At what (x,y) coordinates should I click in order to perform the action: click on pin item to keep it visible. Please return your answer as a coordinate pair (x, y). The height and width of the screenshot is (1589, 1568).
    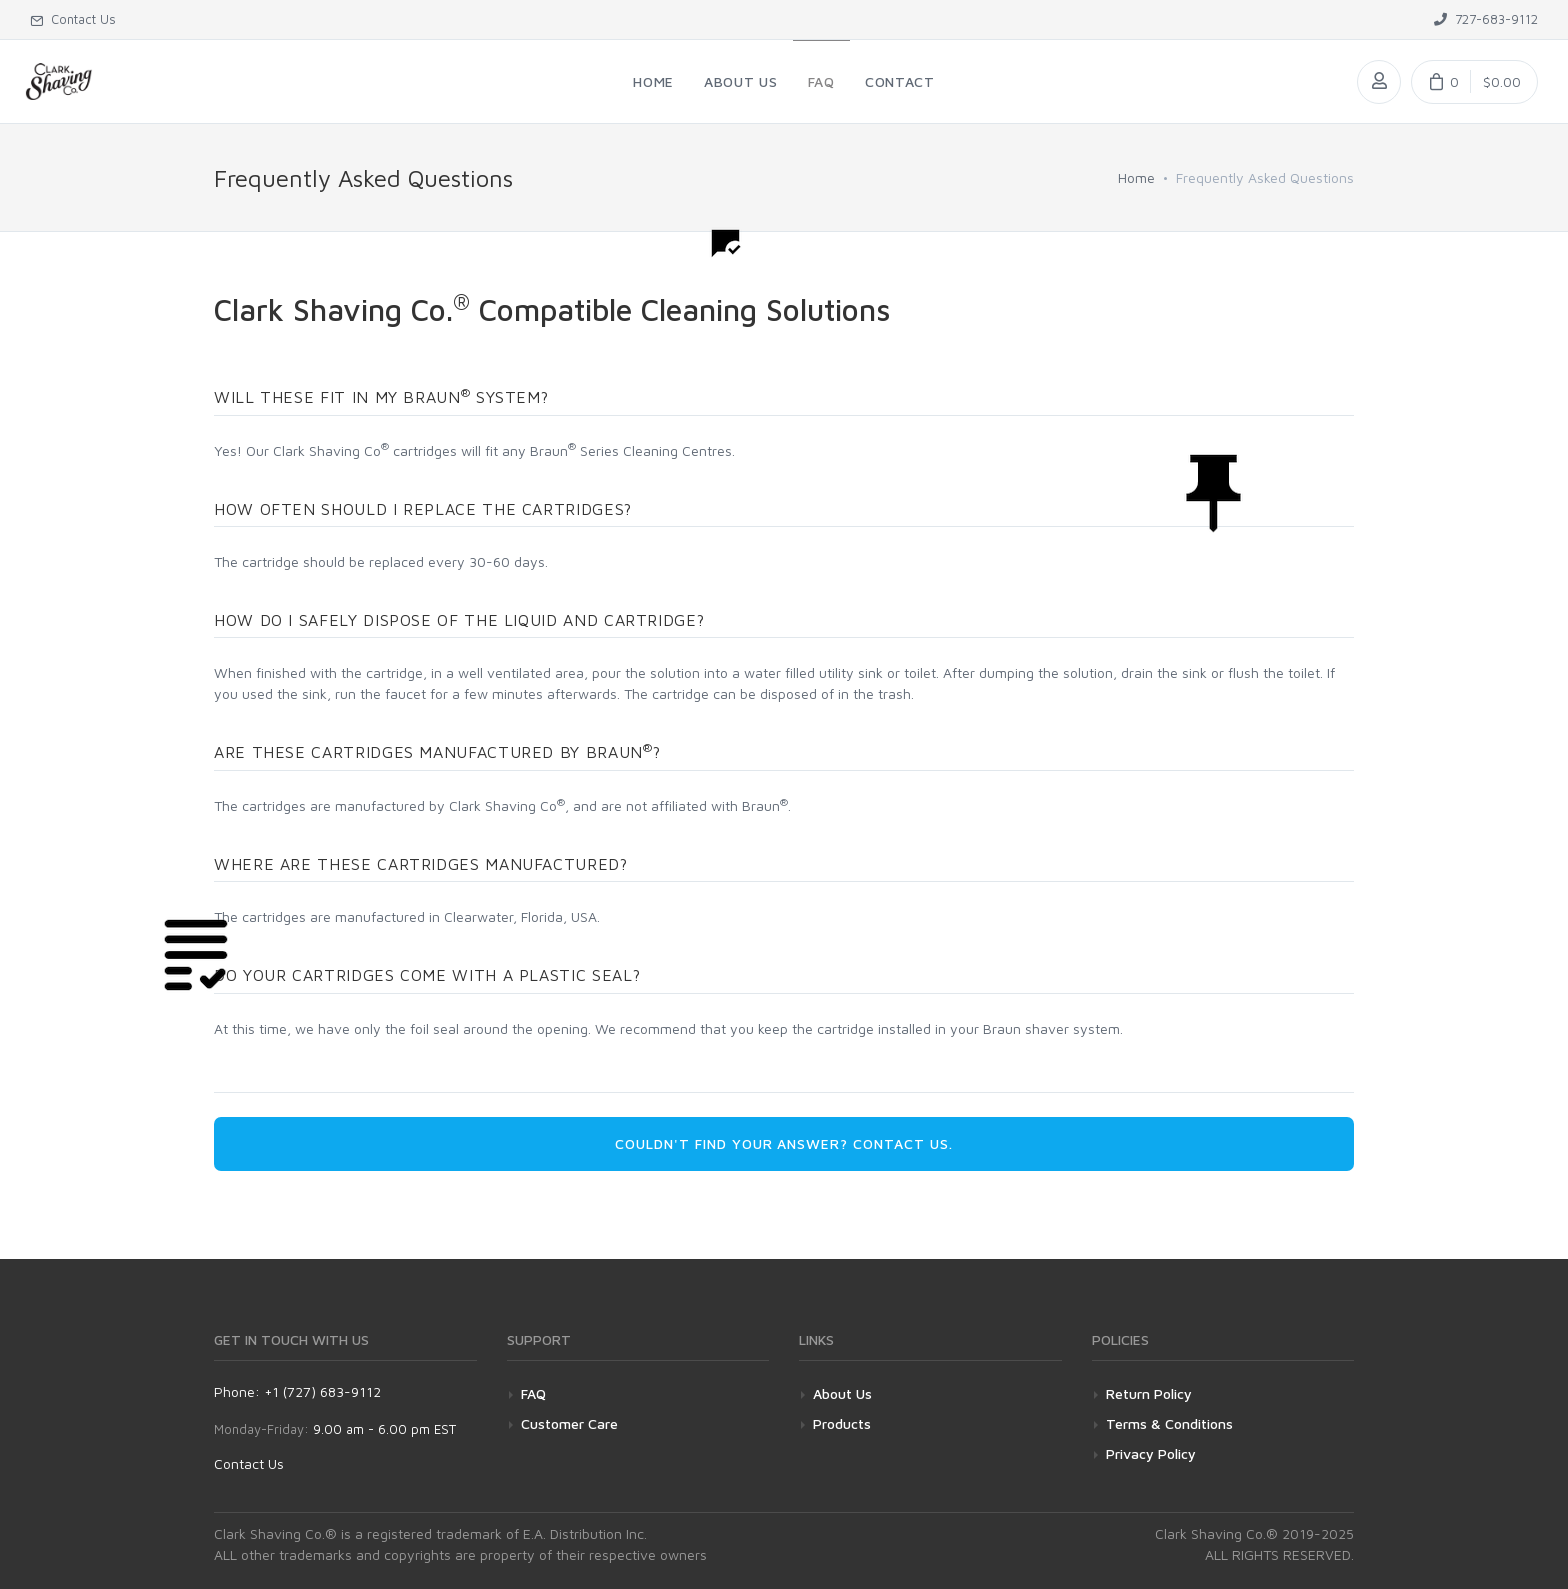
    Looking at the image, I should click on (1213, 493).